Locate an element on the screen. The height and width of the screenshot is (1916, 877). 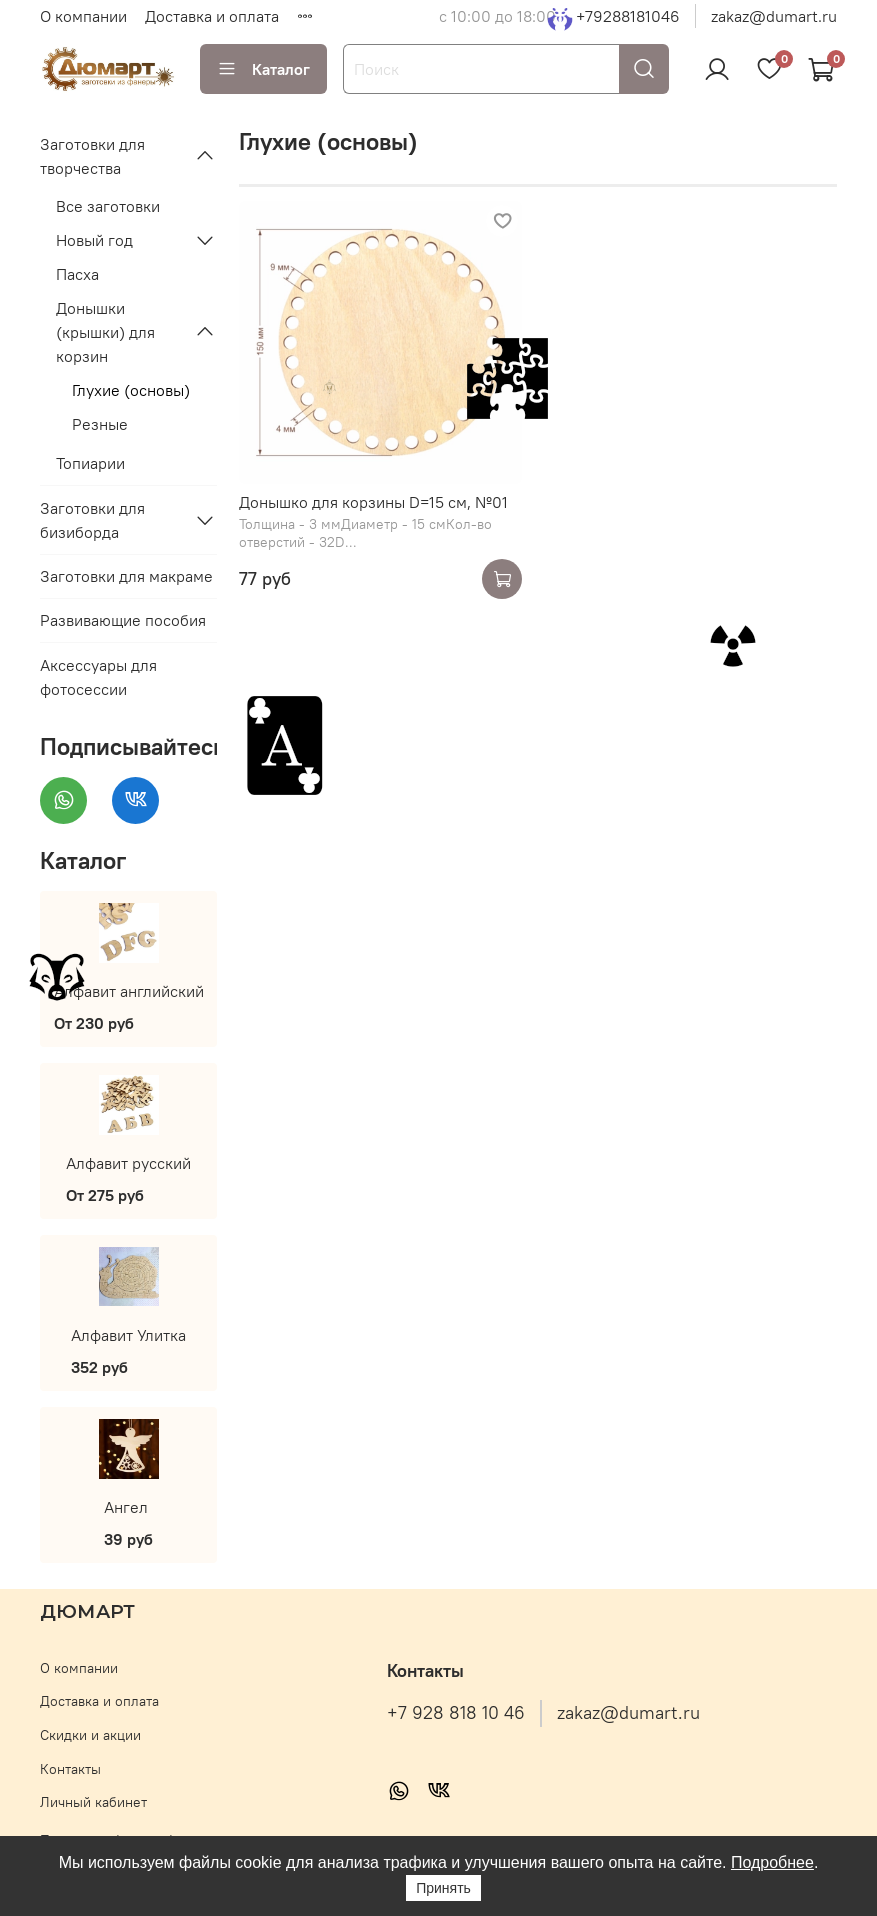
access puzzle or brain training games is located at coordinates (507, 378).